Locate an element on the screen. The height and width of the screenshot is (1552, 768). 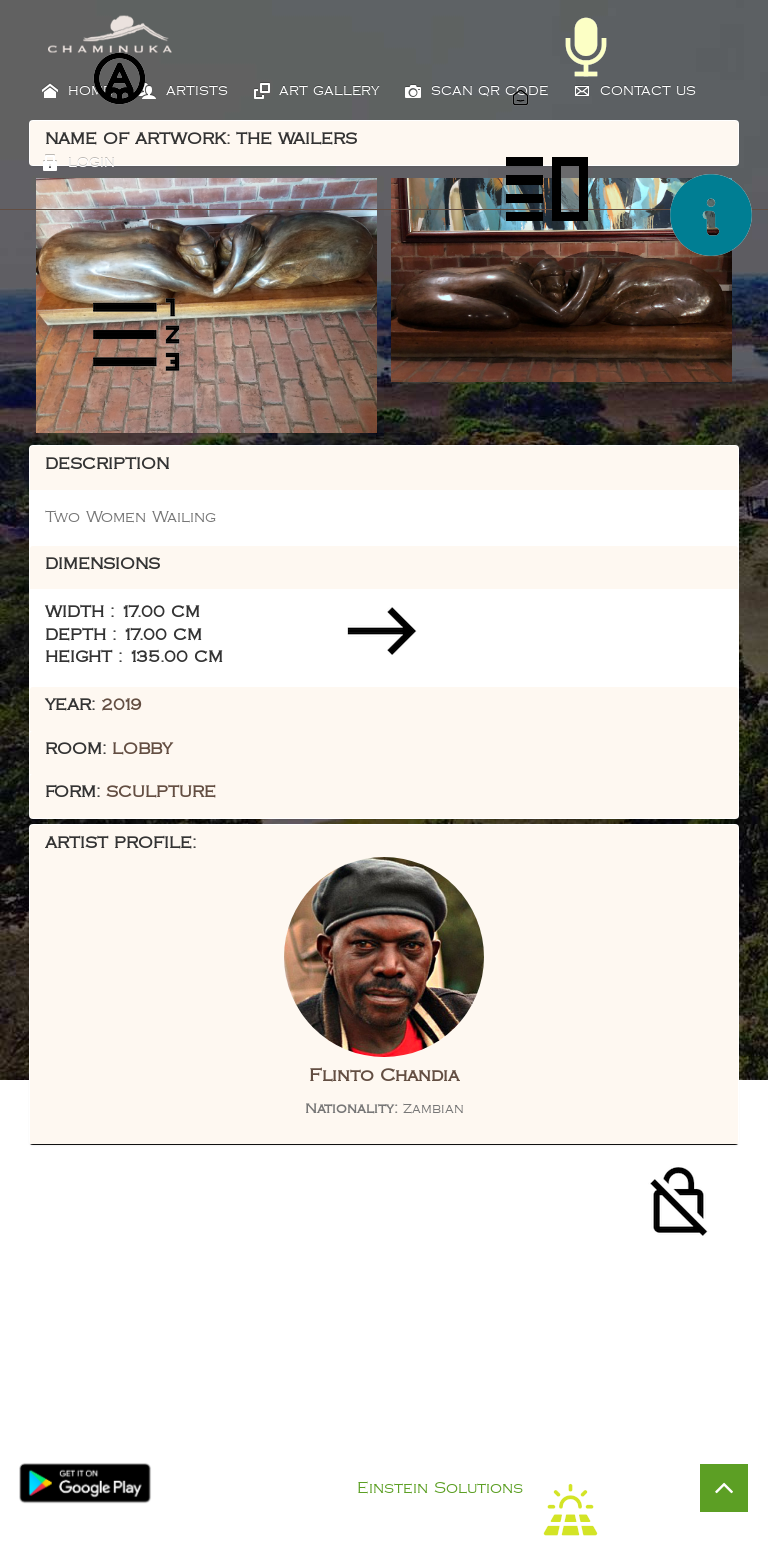
navigate to the next item or screen is located at coordinates (382, 631).